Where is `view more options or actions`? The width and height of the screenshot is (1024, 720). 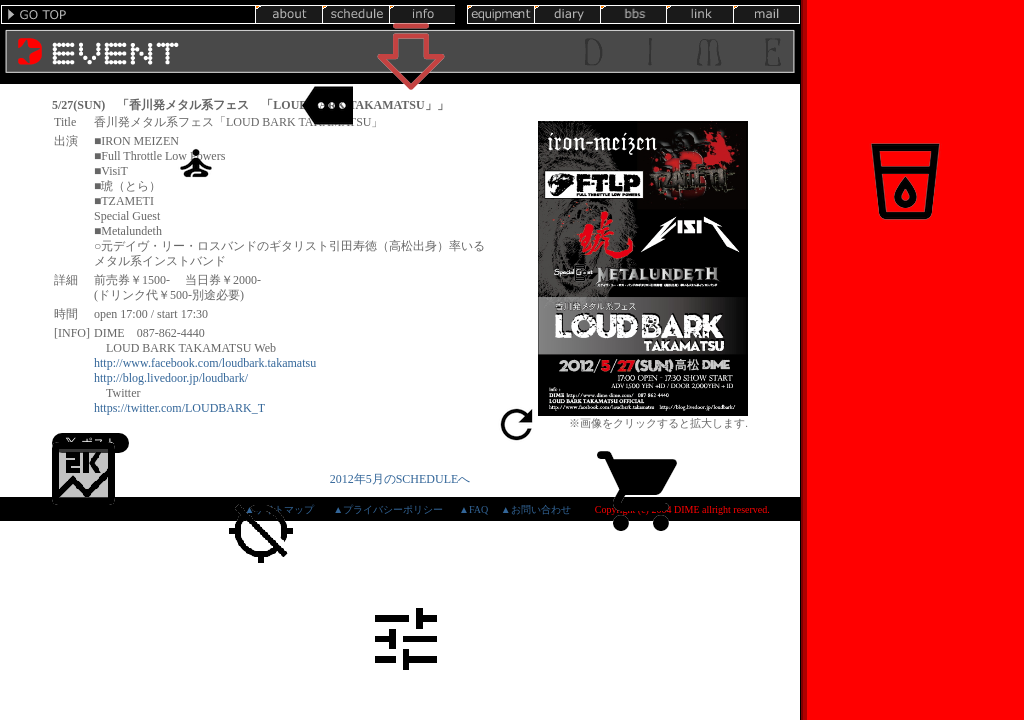 view more options or actions is located at coordinates (327, 105).